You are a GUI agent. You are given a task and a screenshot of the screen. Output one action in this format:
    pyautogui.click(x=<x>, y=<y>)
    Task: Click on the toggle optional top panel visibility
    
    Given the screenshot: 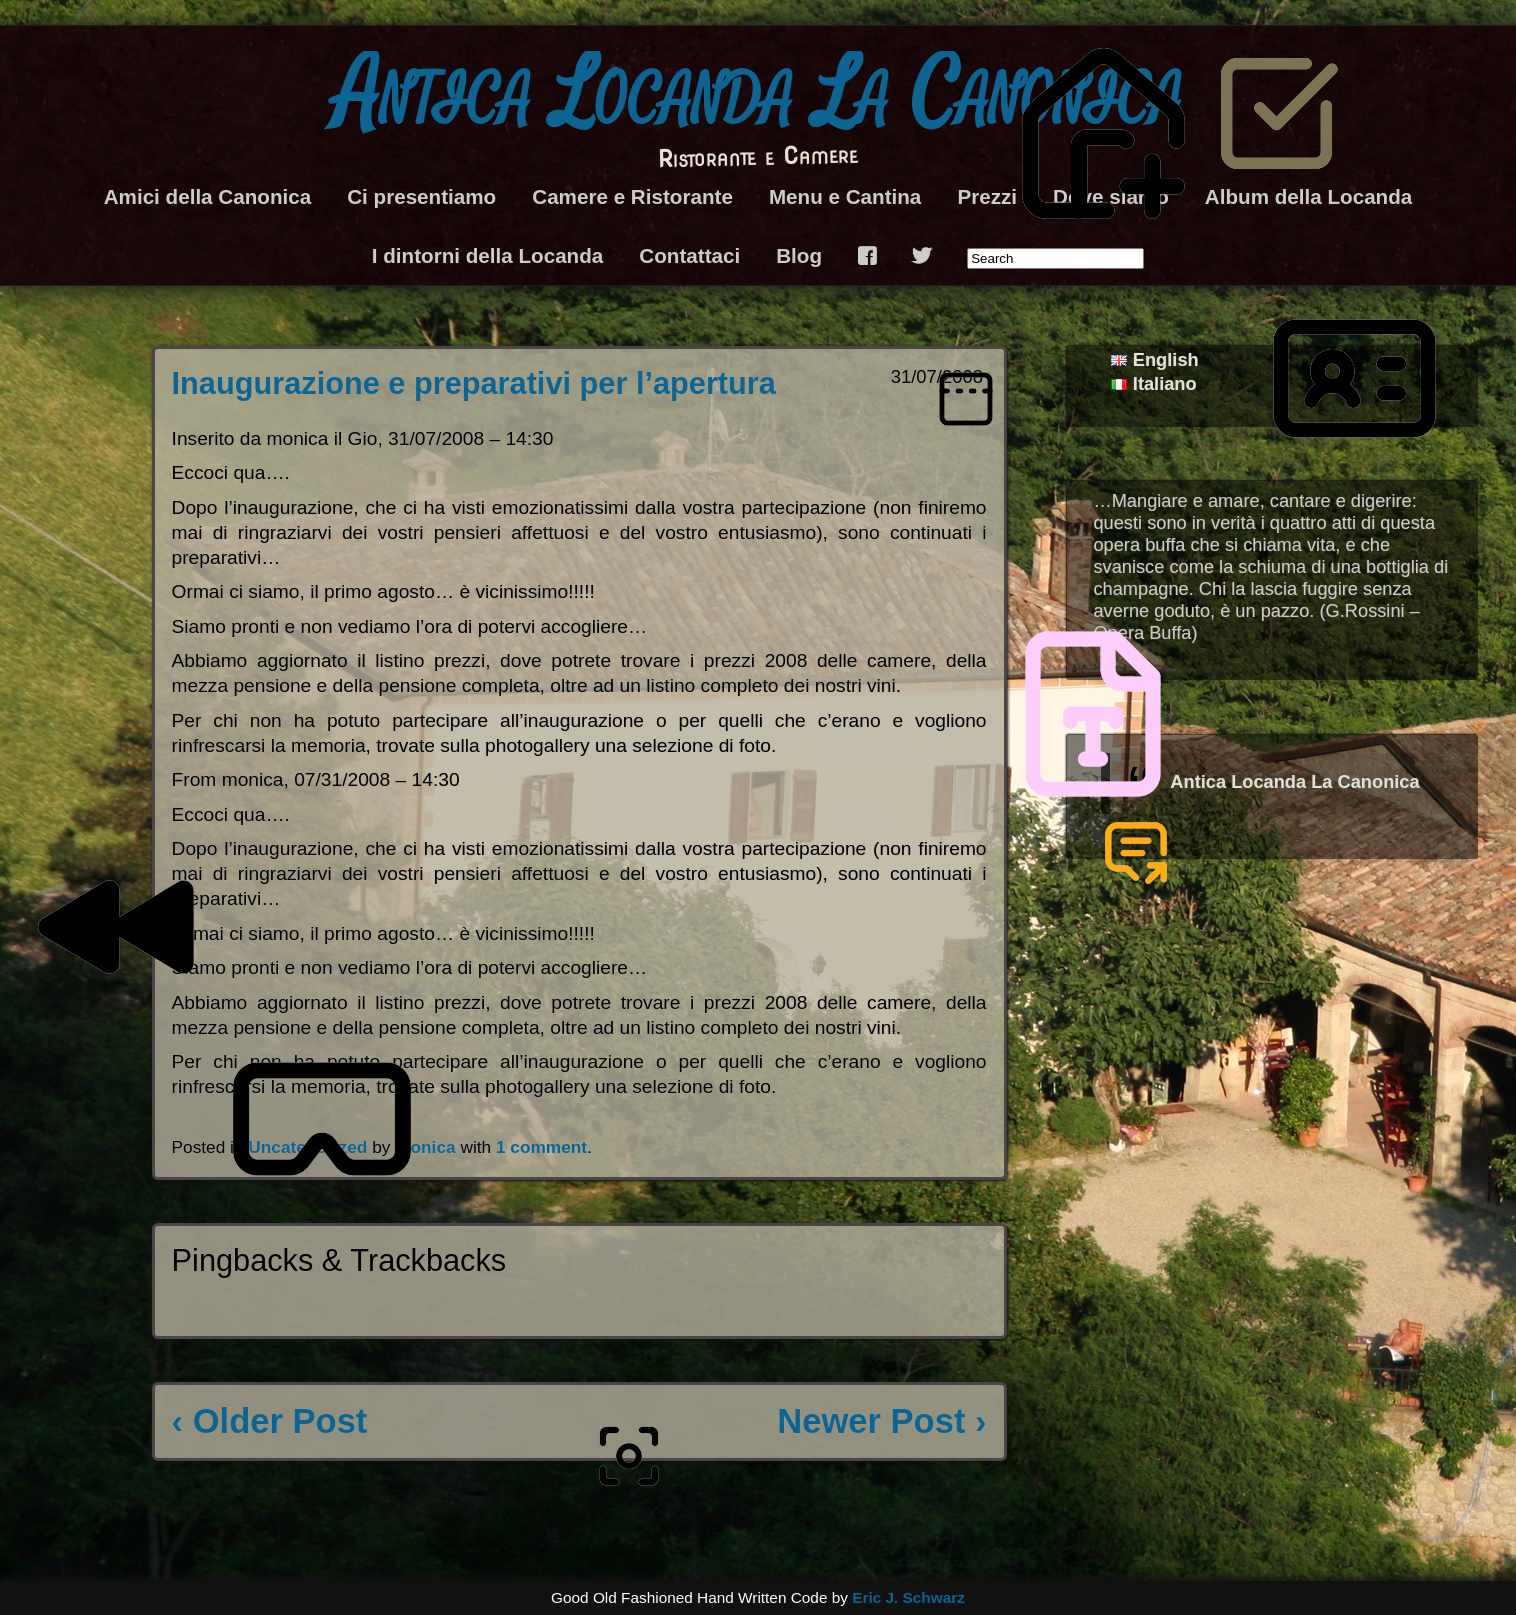 What is the action you would take?
    pyautogui.click(x=966, y=399)
    